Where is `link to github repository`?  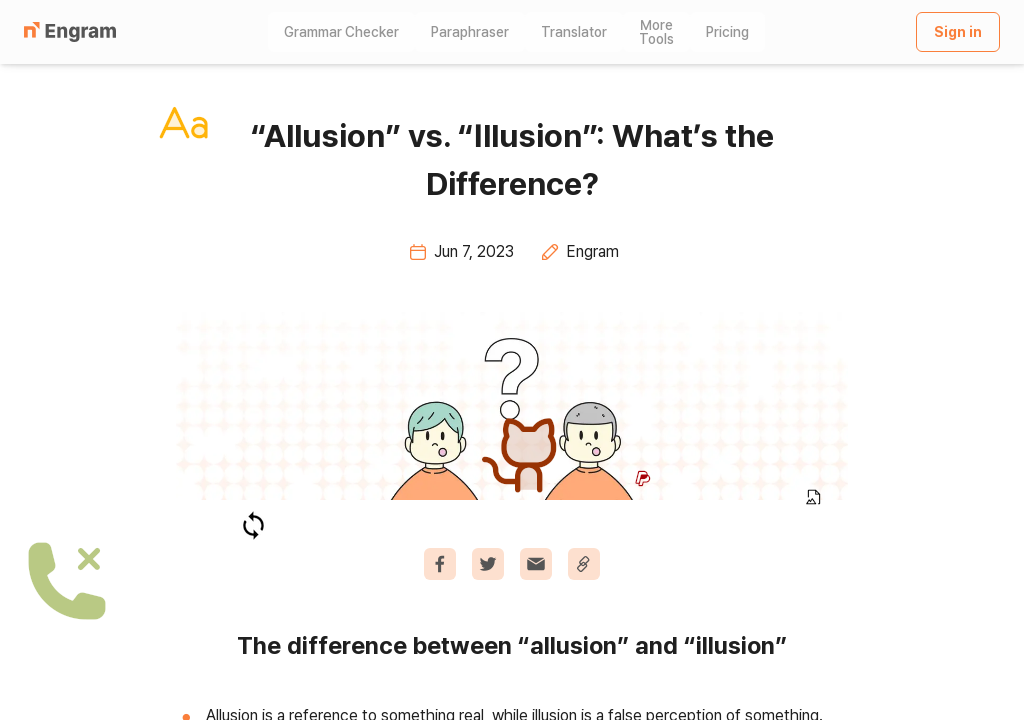
link to github repository is located at coordinates (526, 454).